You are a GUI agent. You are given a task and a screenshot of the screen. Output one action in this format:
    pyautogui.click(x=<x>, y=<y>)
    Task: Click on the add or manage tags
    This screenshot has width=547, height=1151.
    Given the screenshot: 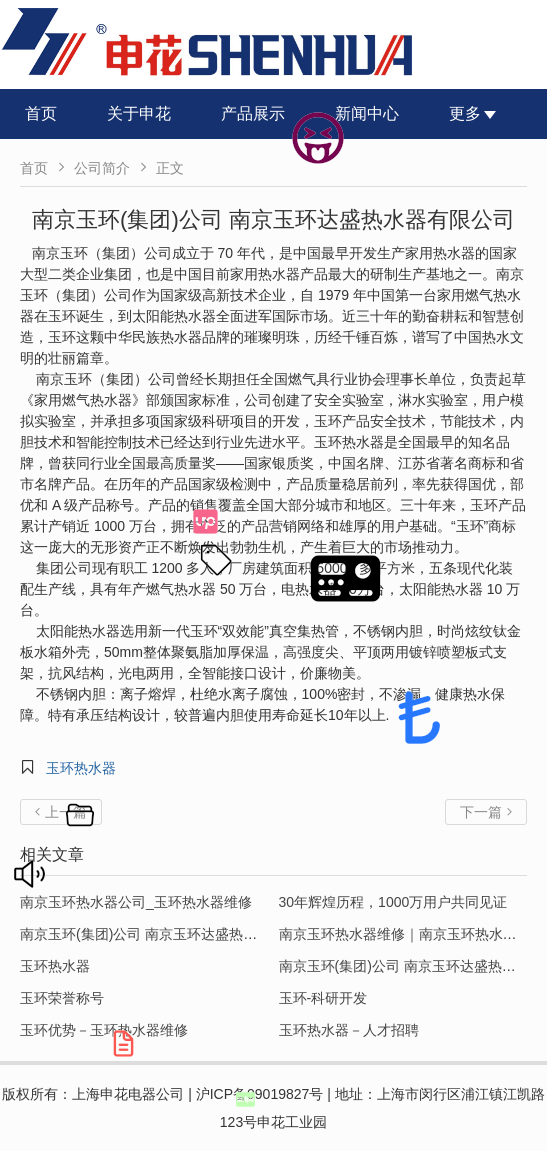 What is the action you would take?
    pyautogui.click(x=214, y=558)
    